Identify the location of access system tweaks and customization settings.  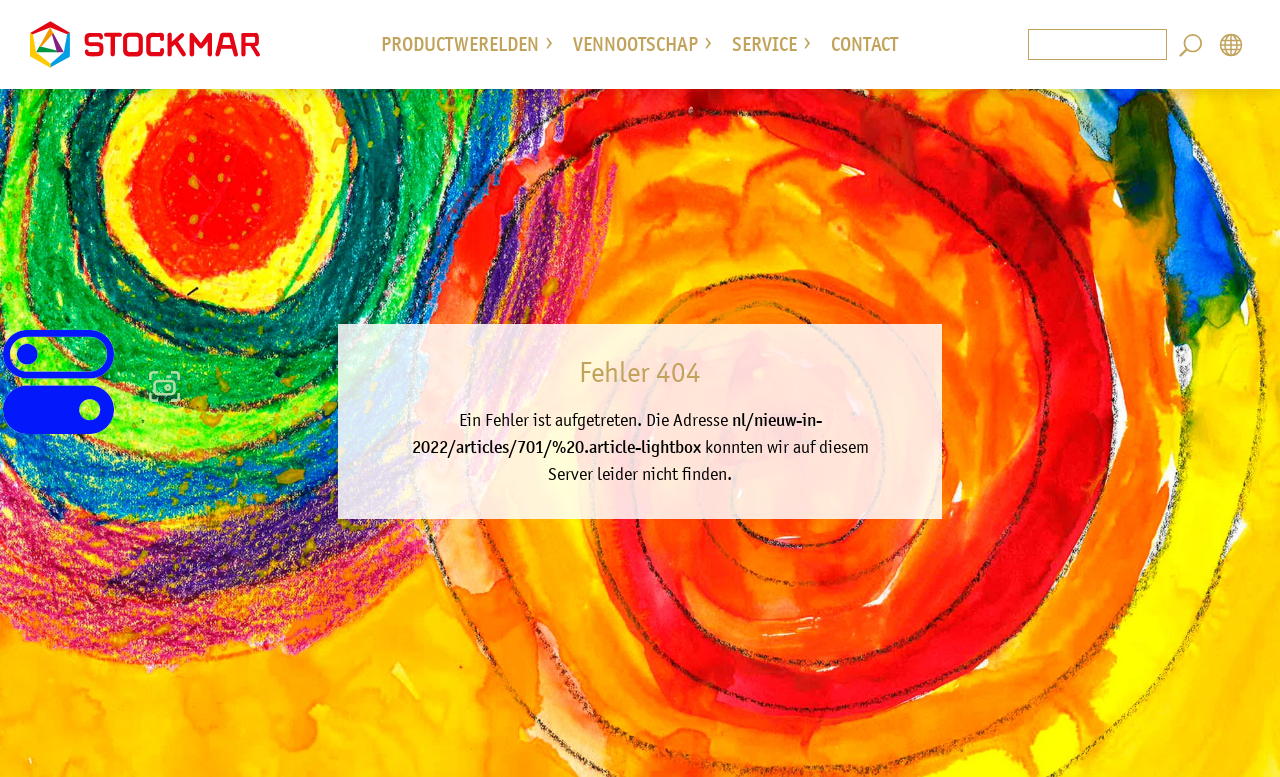
(58, 378).